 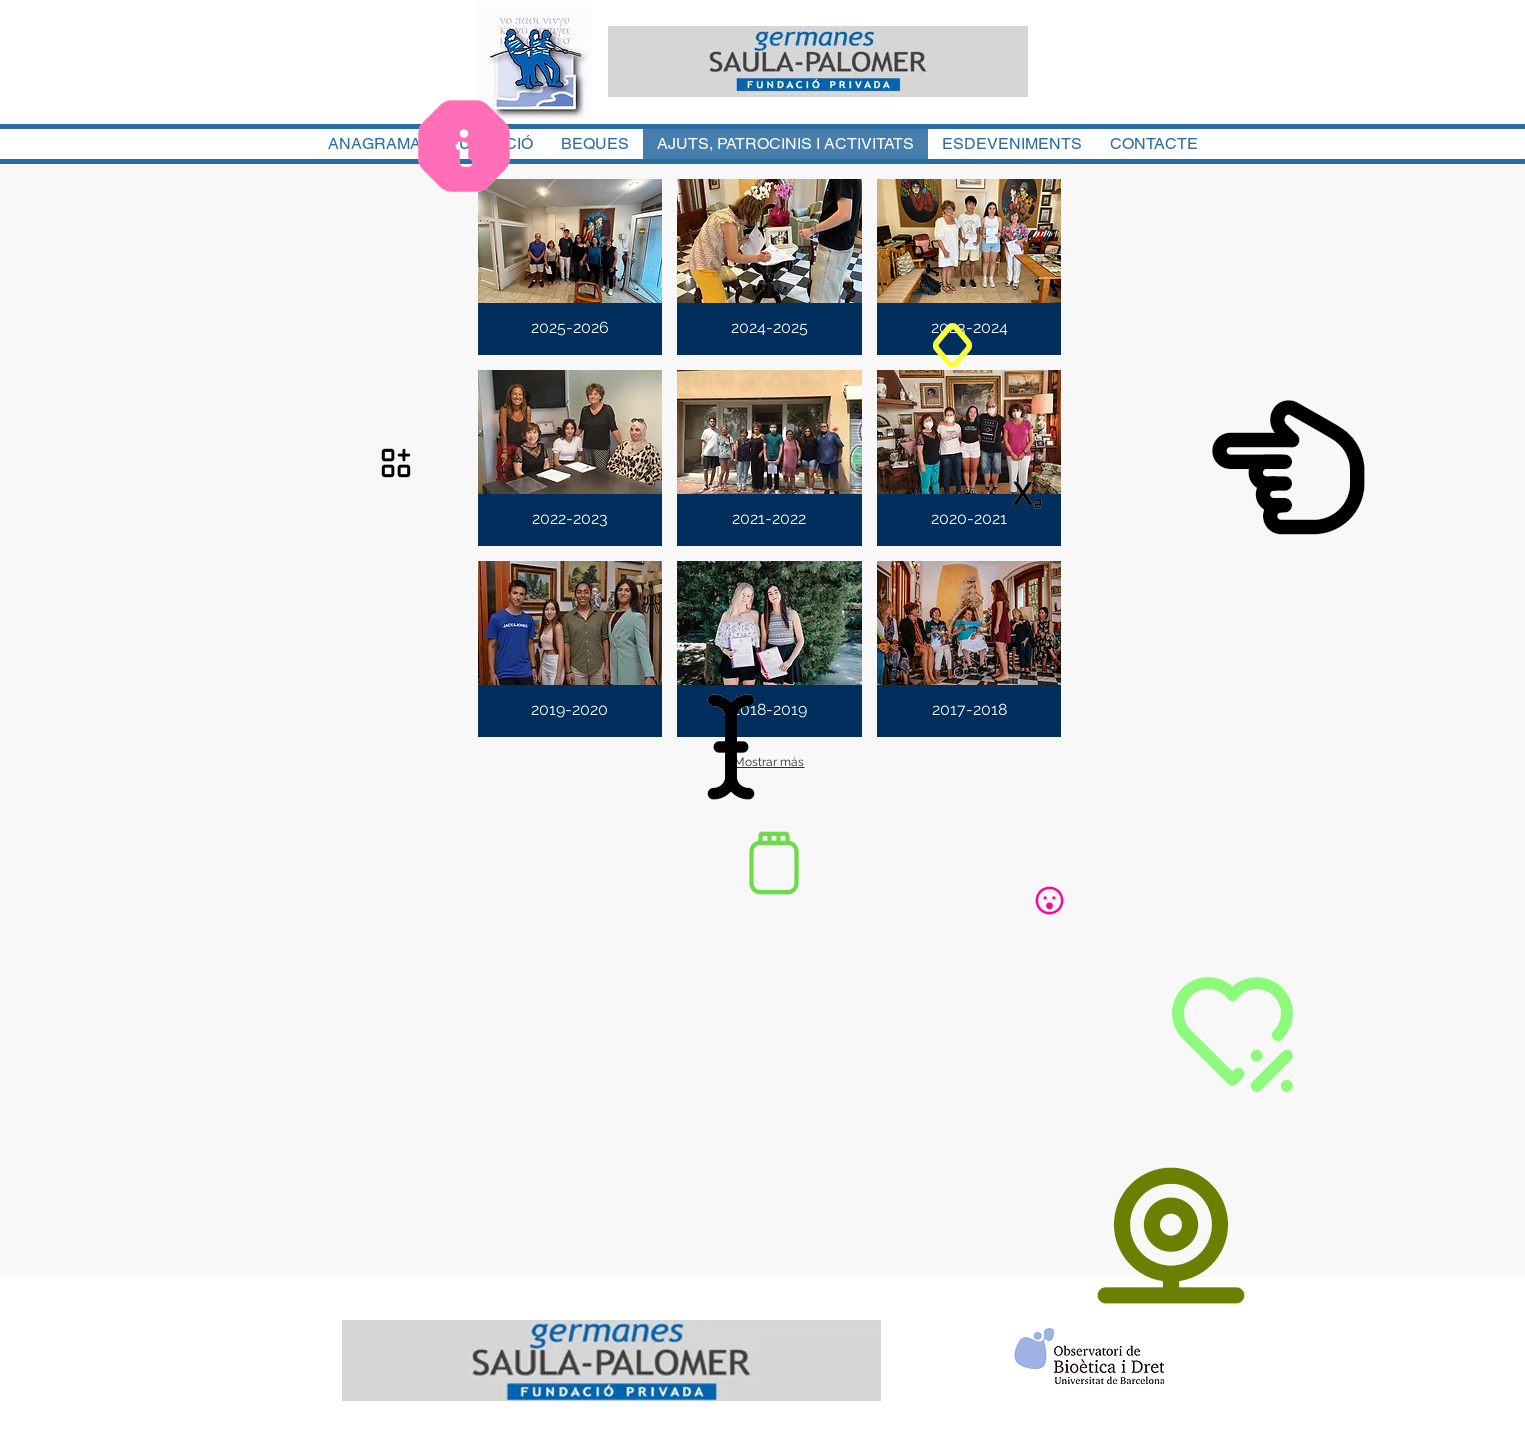 What do you see at coordinates (1292, 469) in the screenshot?
I see `navigate to previous item or section` at bounding box center [1292, 469].